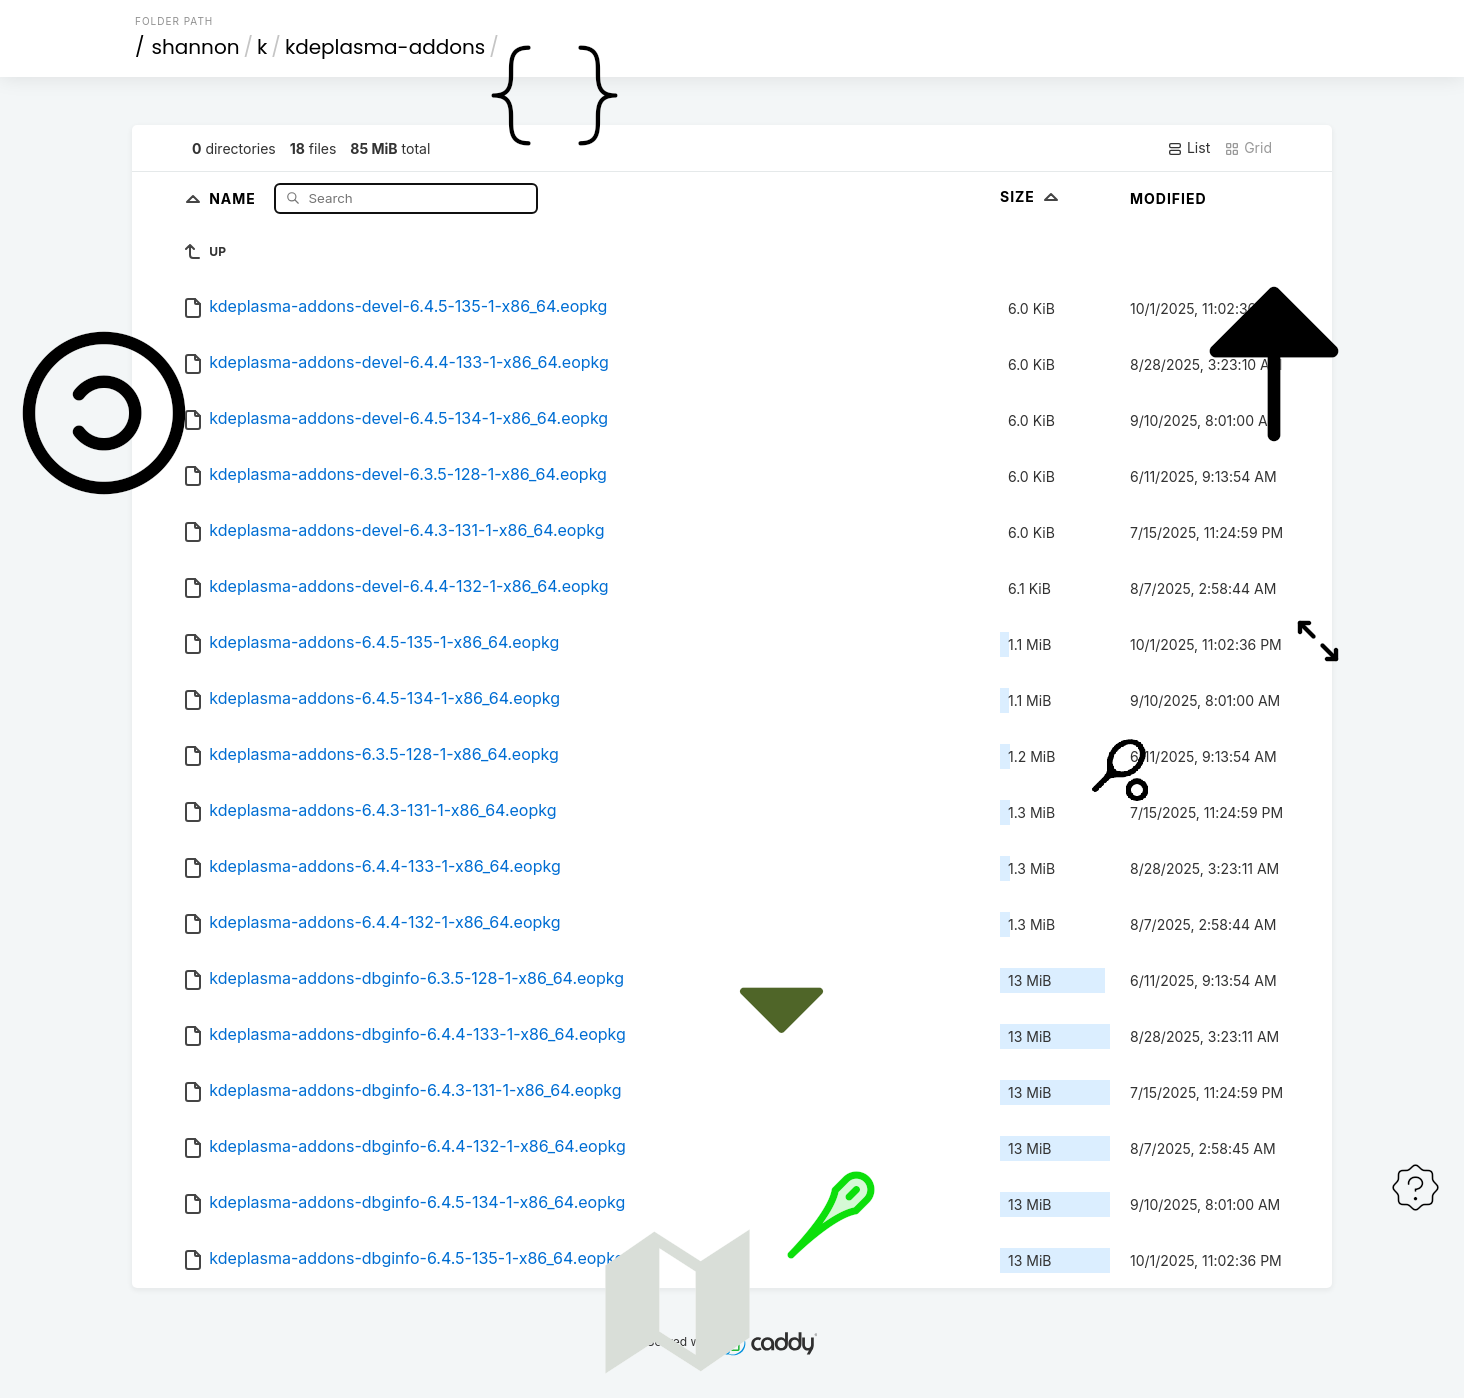 Image resolution: width=1464 pixels, height=1398 pixels. What do you see at coordinates (781, 1006) in the screenshot?
I see `expand a dropdown menu` at bounding box center [781, 1006].